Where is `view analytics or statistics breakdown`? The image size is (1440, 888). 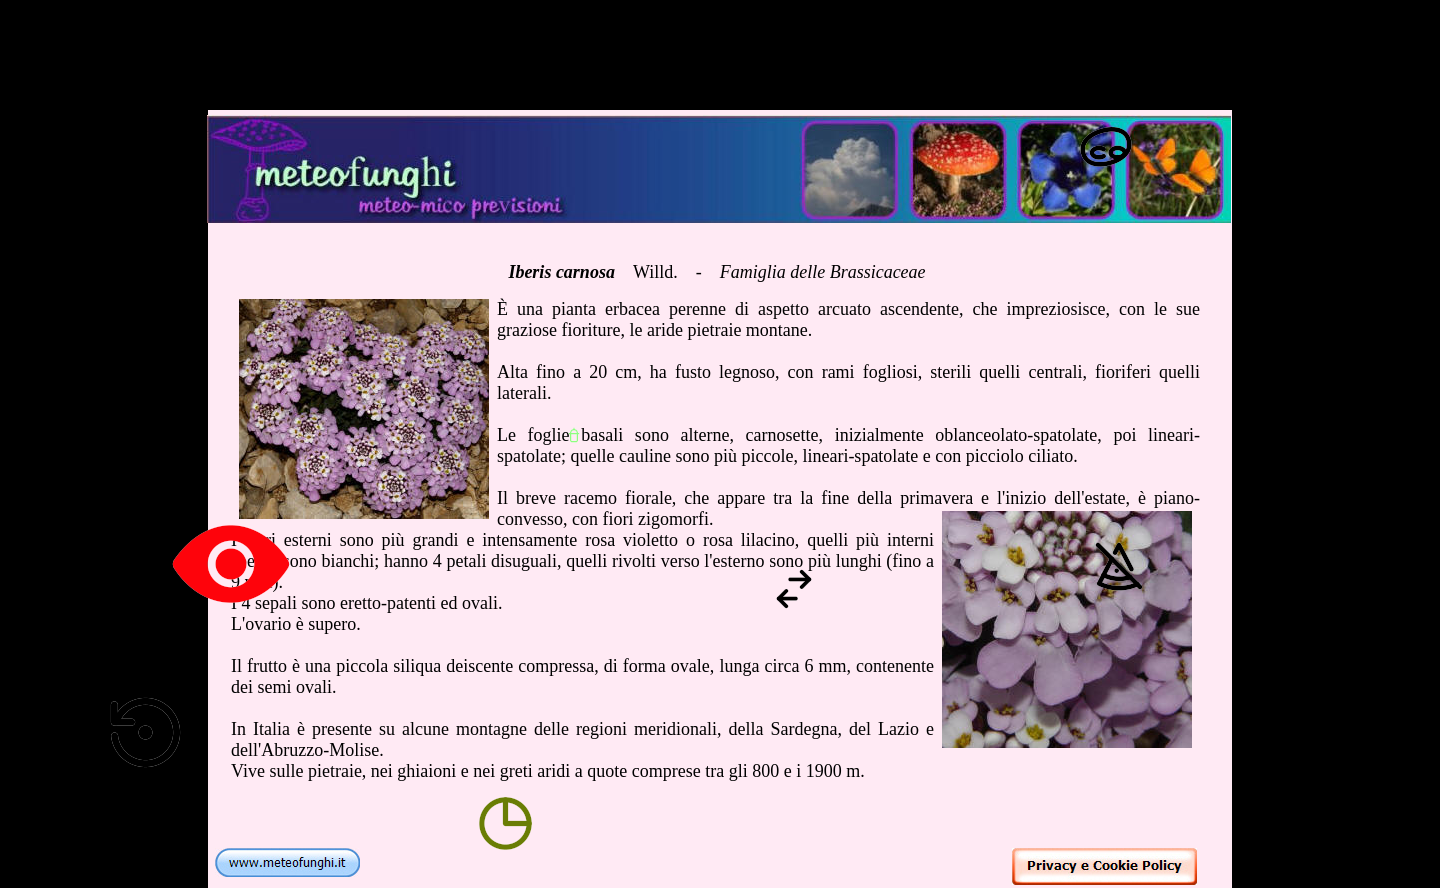
view analytics or statistics breakdown is located at coordinates (505, 823).